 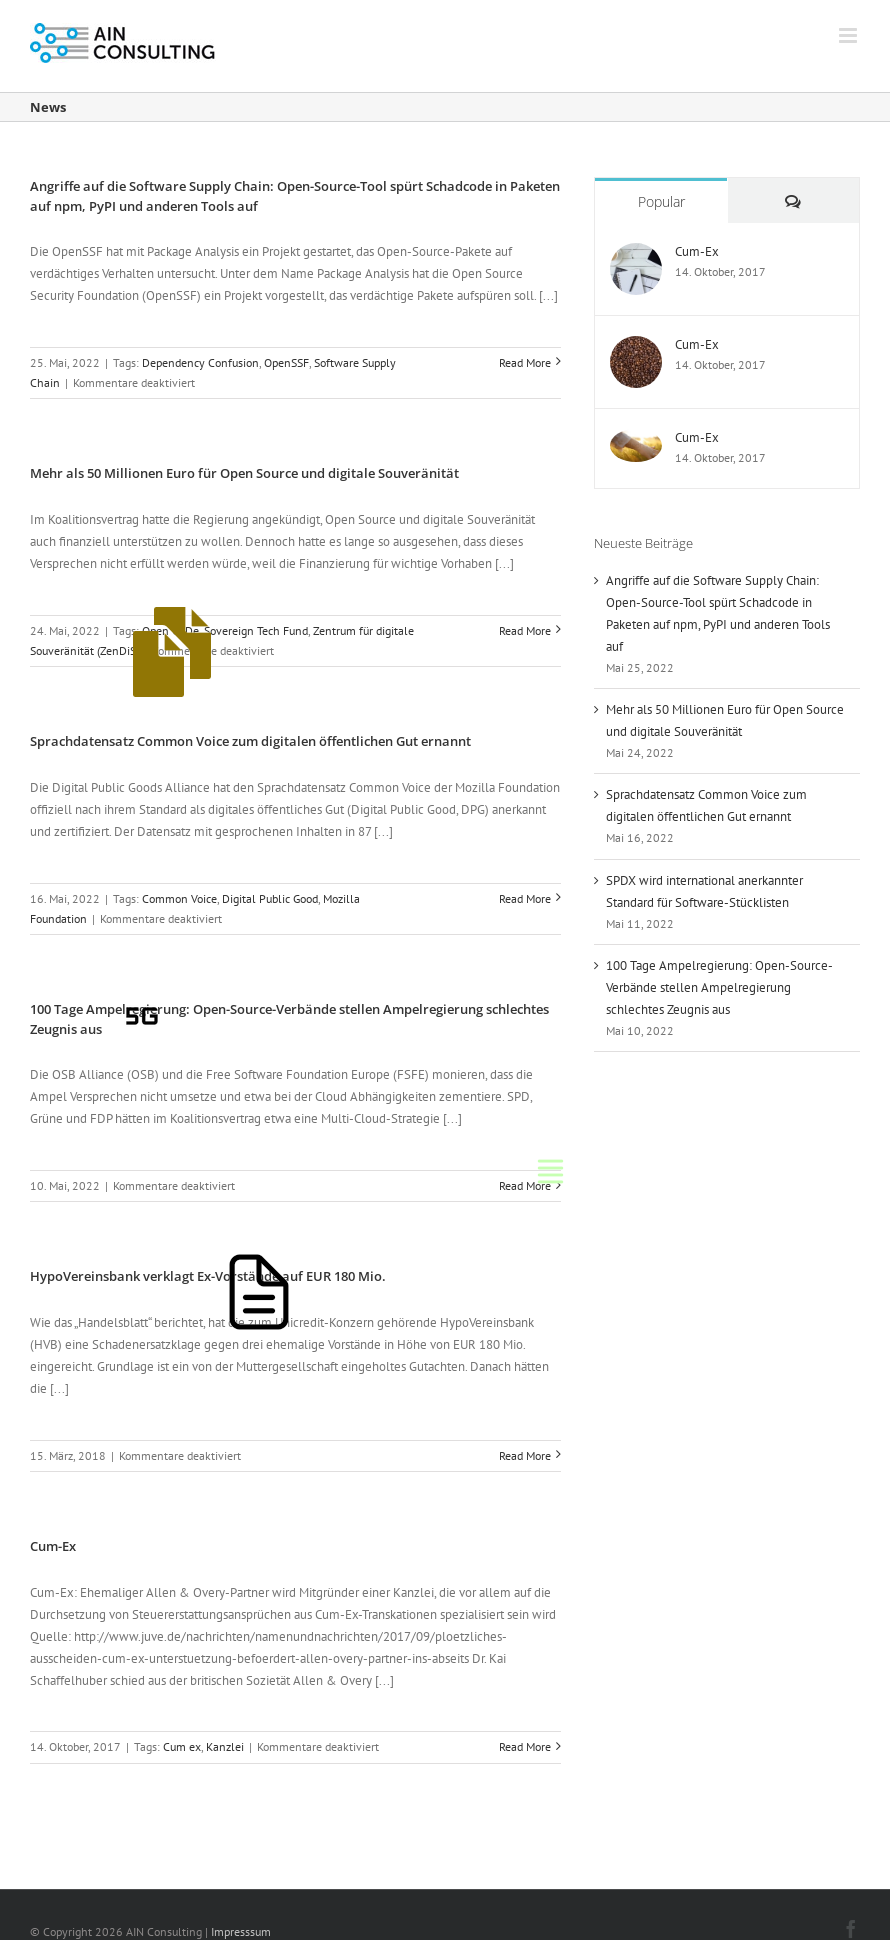 What do you see at coordinates (259, 1292) in the screenshot?
I see `view document details` at bounding box center [259, 1292].